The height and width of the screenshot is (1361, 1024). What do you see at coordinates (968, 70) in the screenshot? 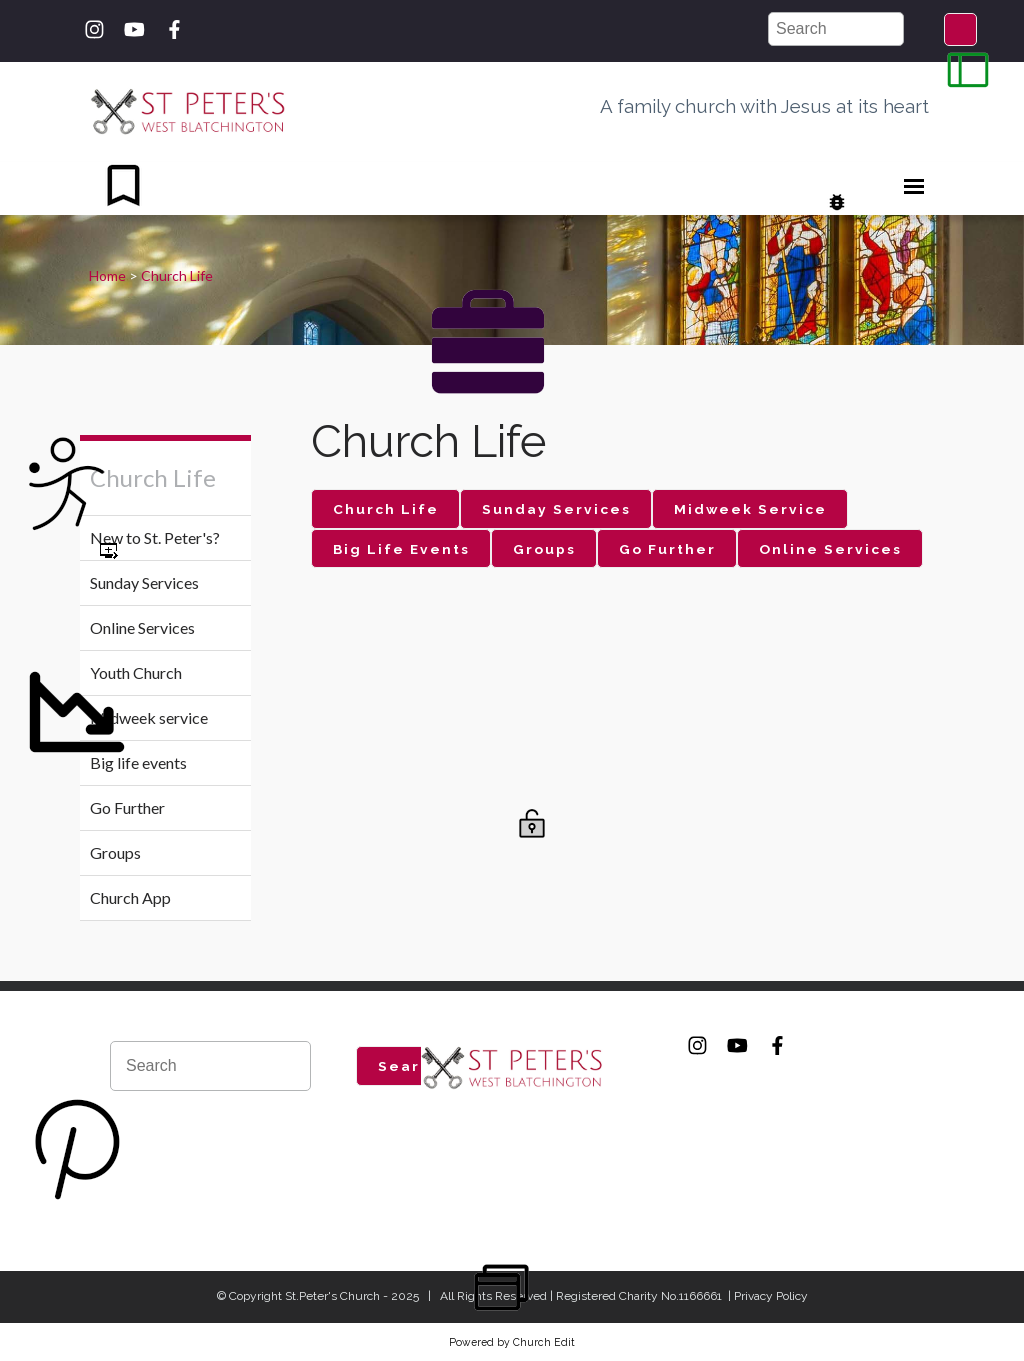
I see `toggle the sidebar panel` at bounding box center [968, 70].